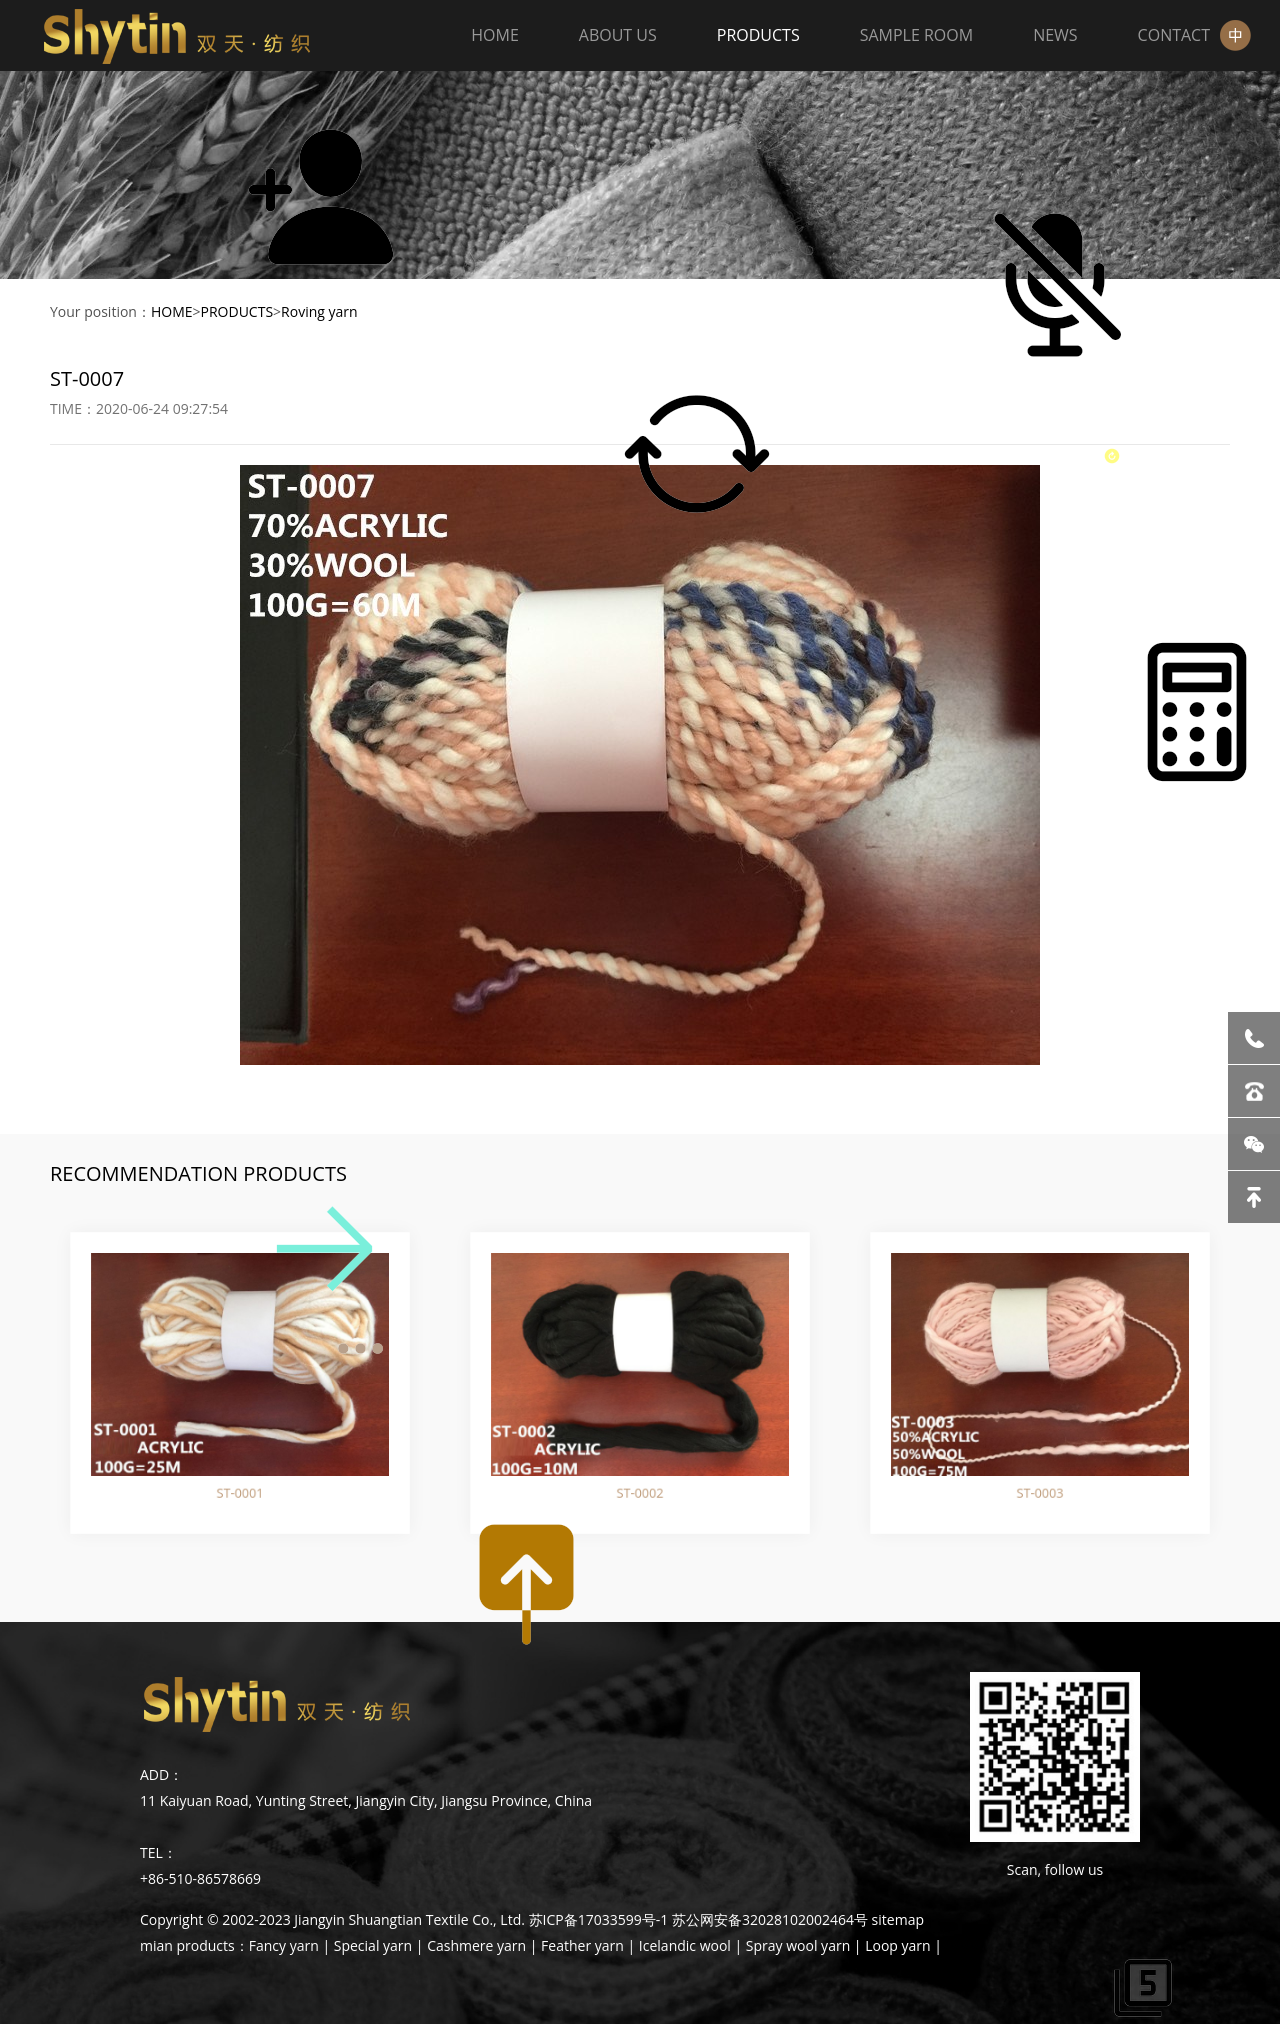  I want to click on add a new contact or friend, so click(321, 197).